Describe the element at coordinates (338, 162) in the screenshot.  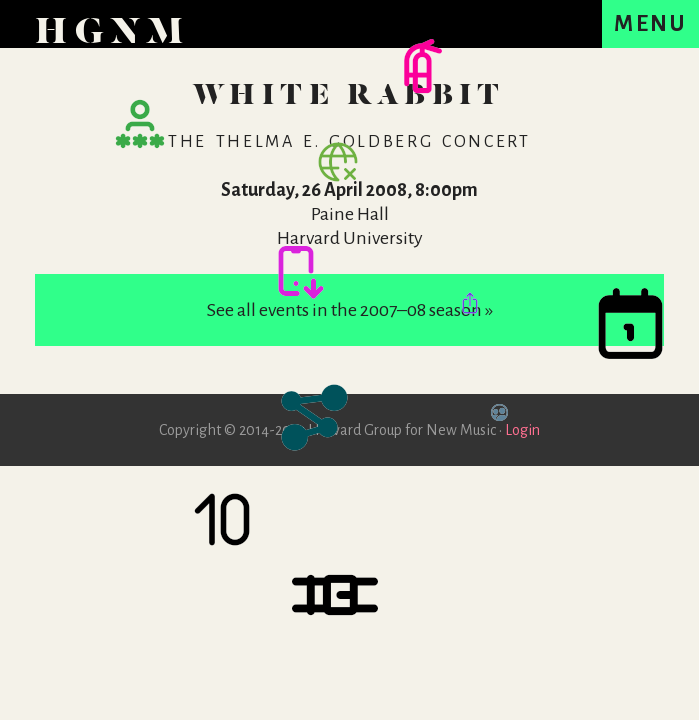
I see `no internet connection` at that location.